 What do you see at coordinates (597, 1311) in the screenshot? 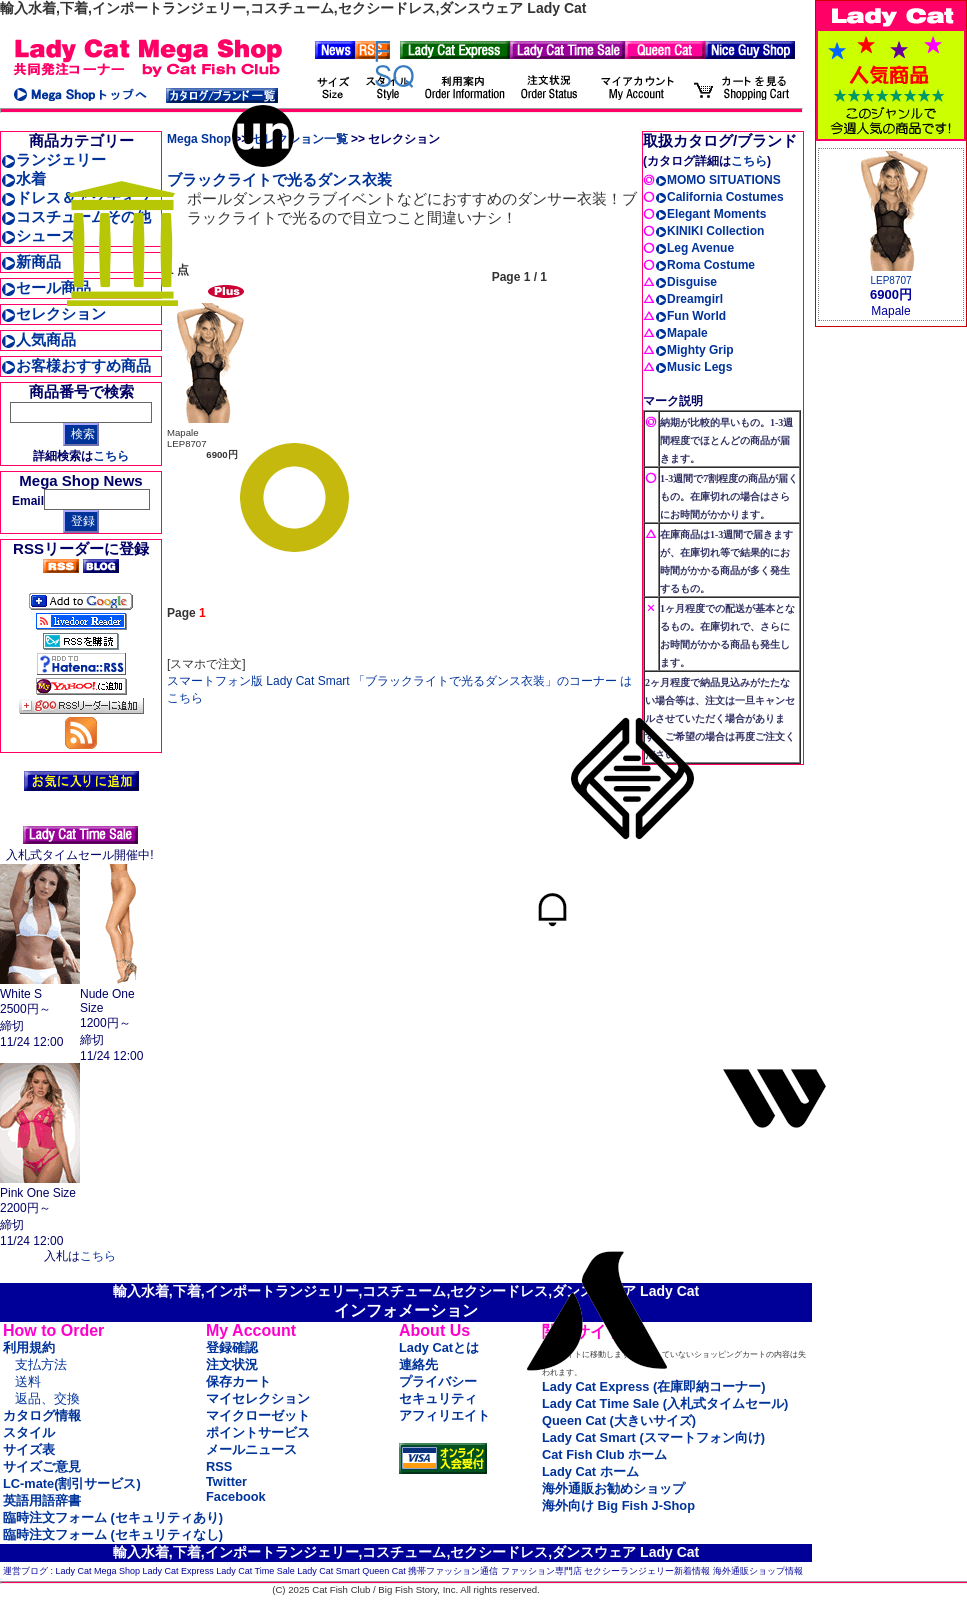
I see `akasa air airline logo` at bounding box center [597, 1311].